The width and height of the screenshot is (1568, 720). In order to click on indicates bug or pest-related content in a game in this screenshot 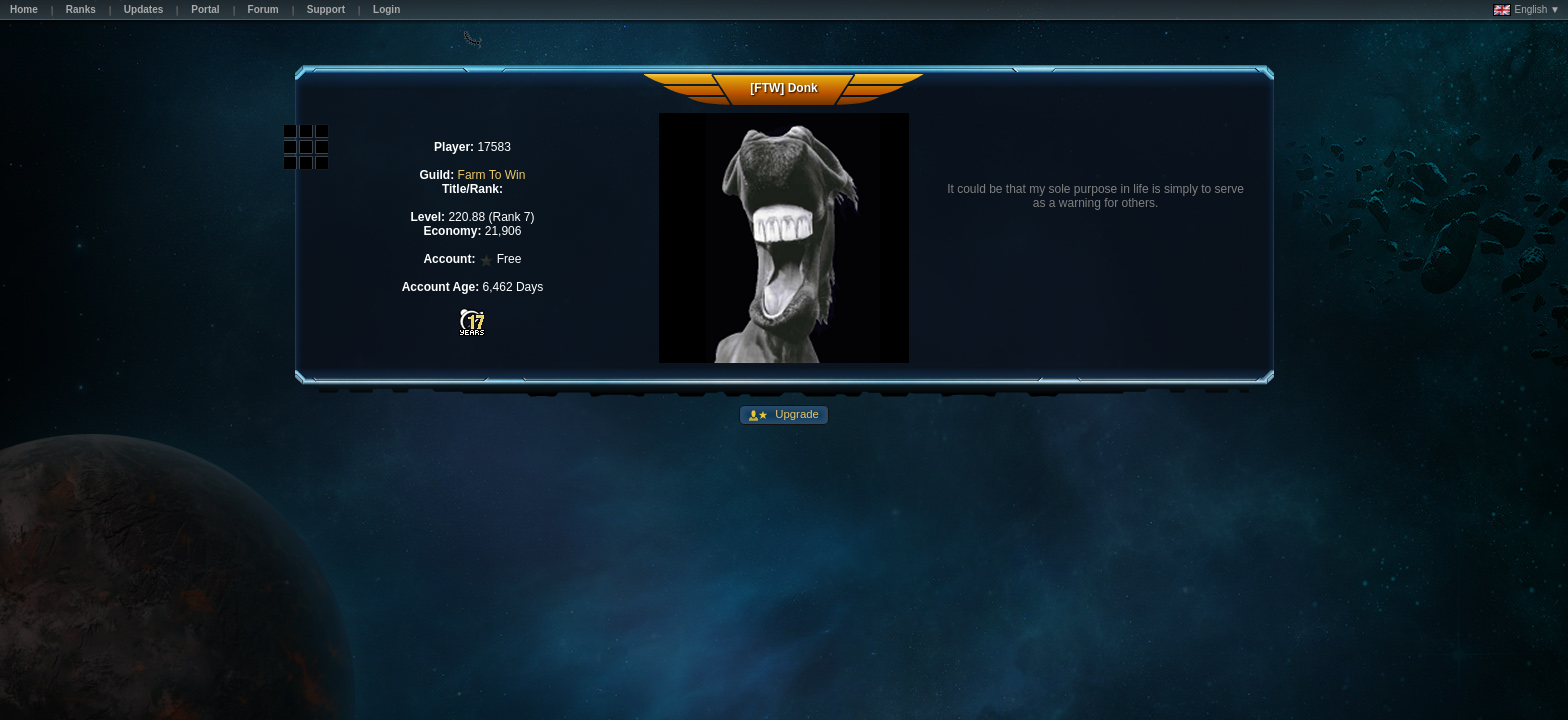, I will do `click(473, 40)`.